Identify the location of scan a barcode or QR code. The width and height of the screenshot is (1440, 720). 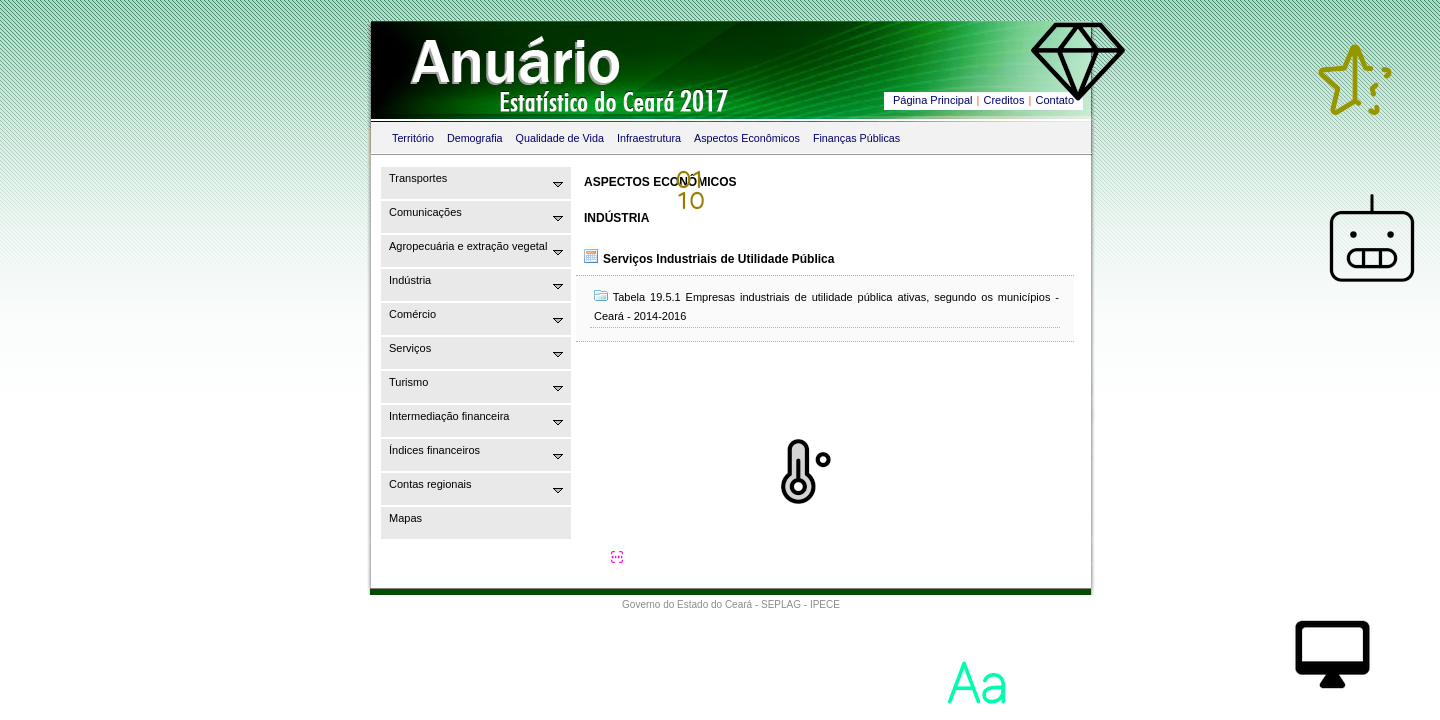
(617, 557).